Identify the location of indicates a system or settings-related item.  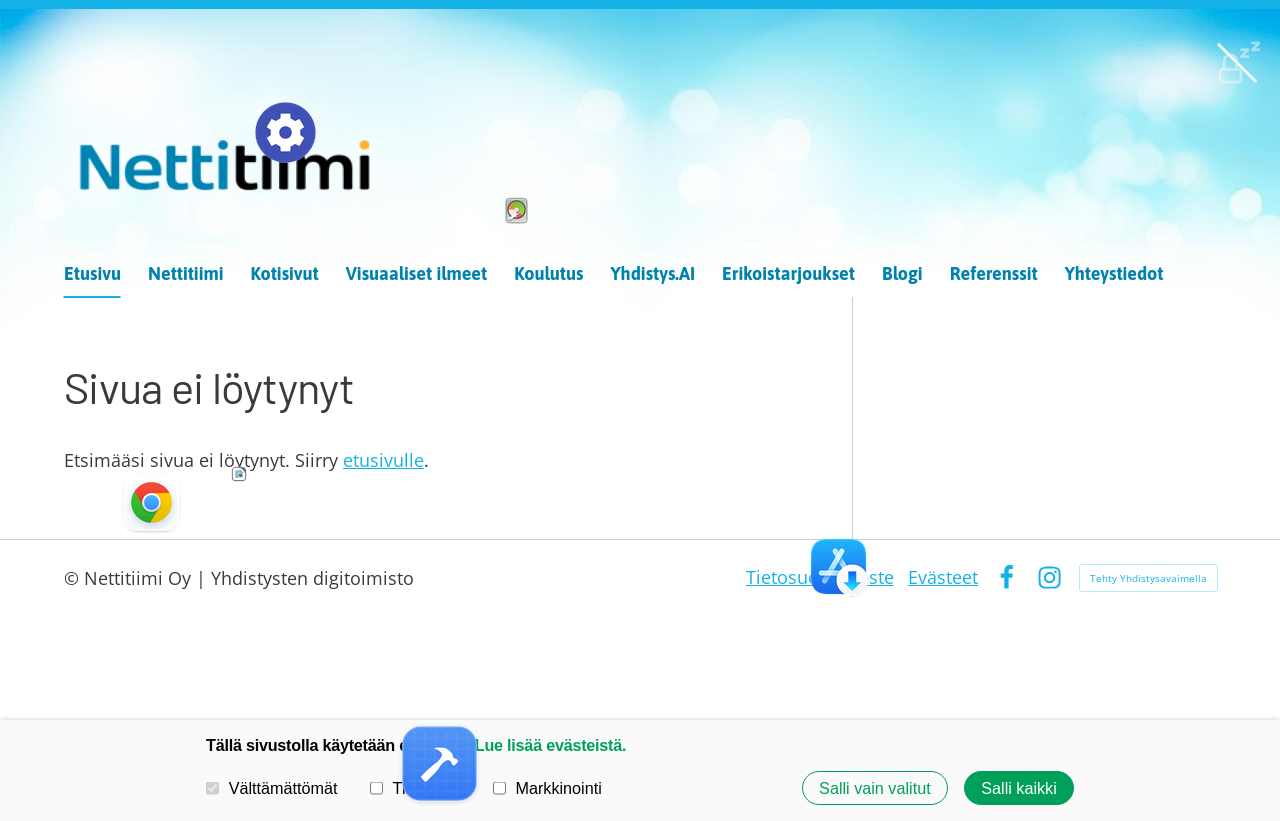
(285, 132).